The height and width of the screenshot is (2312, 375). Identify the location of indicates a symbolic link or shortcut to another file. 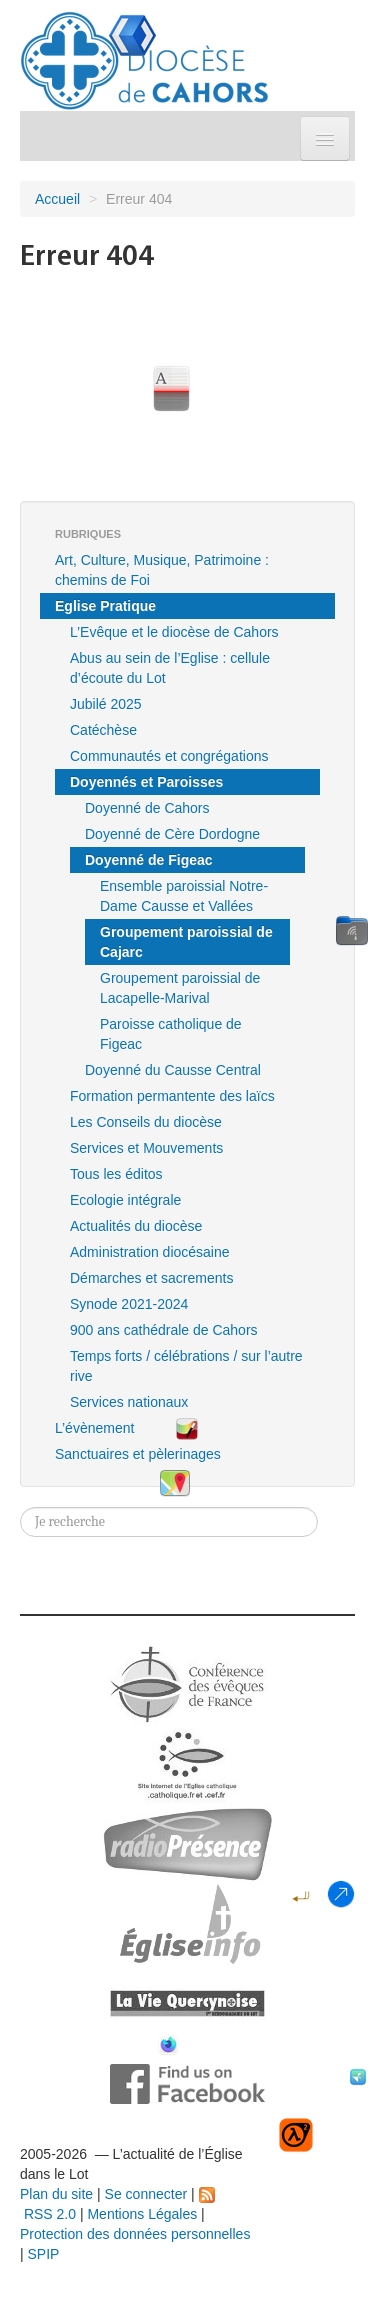
(341, 1894).